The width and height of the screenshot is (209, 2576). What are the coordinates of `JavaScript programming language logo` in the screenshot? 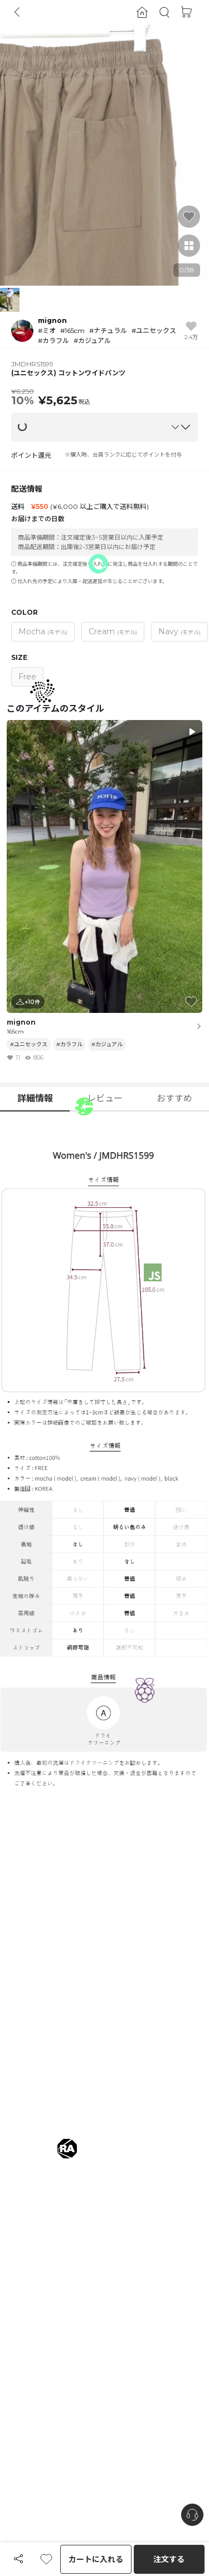 It's located at (153, 1272).